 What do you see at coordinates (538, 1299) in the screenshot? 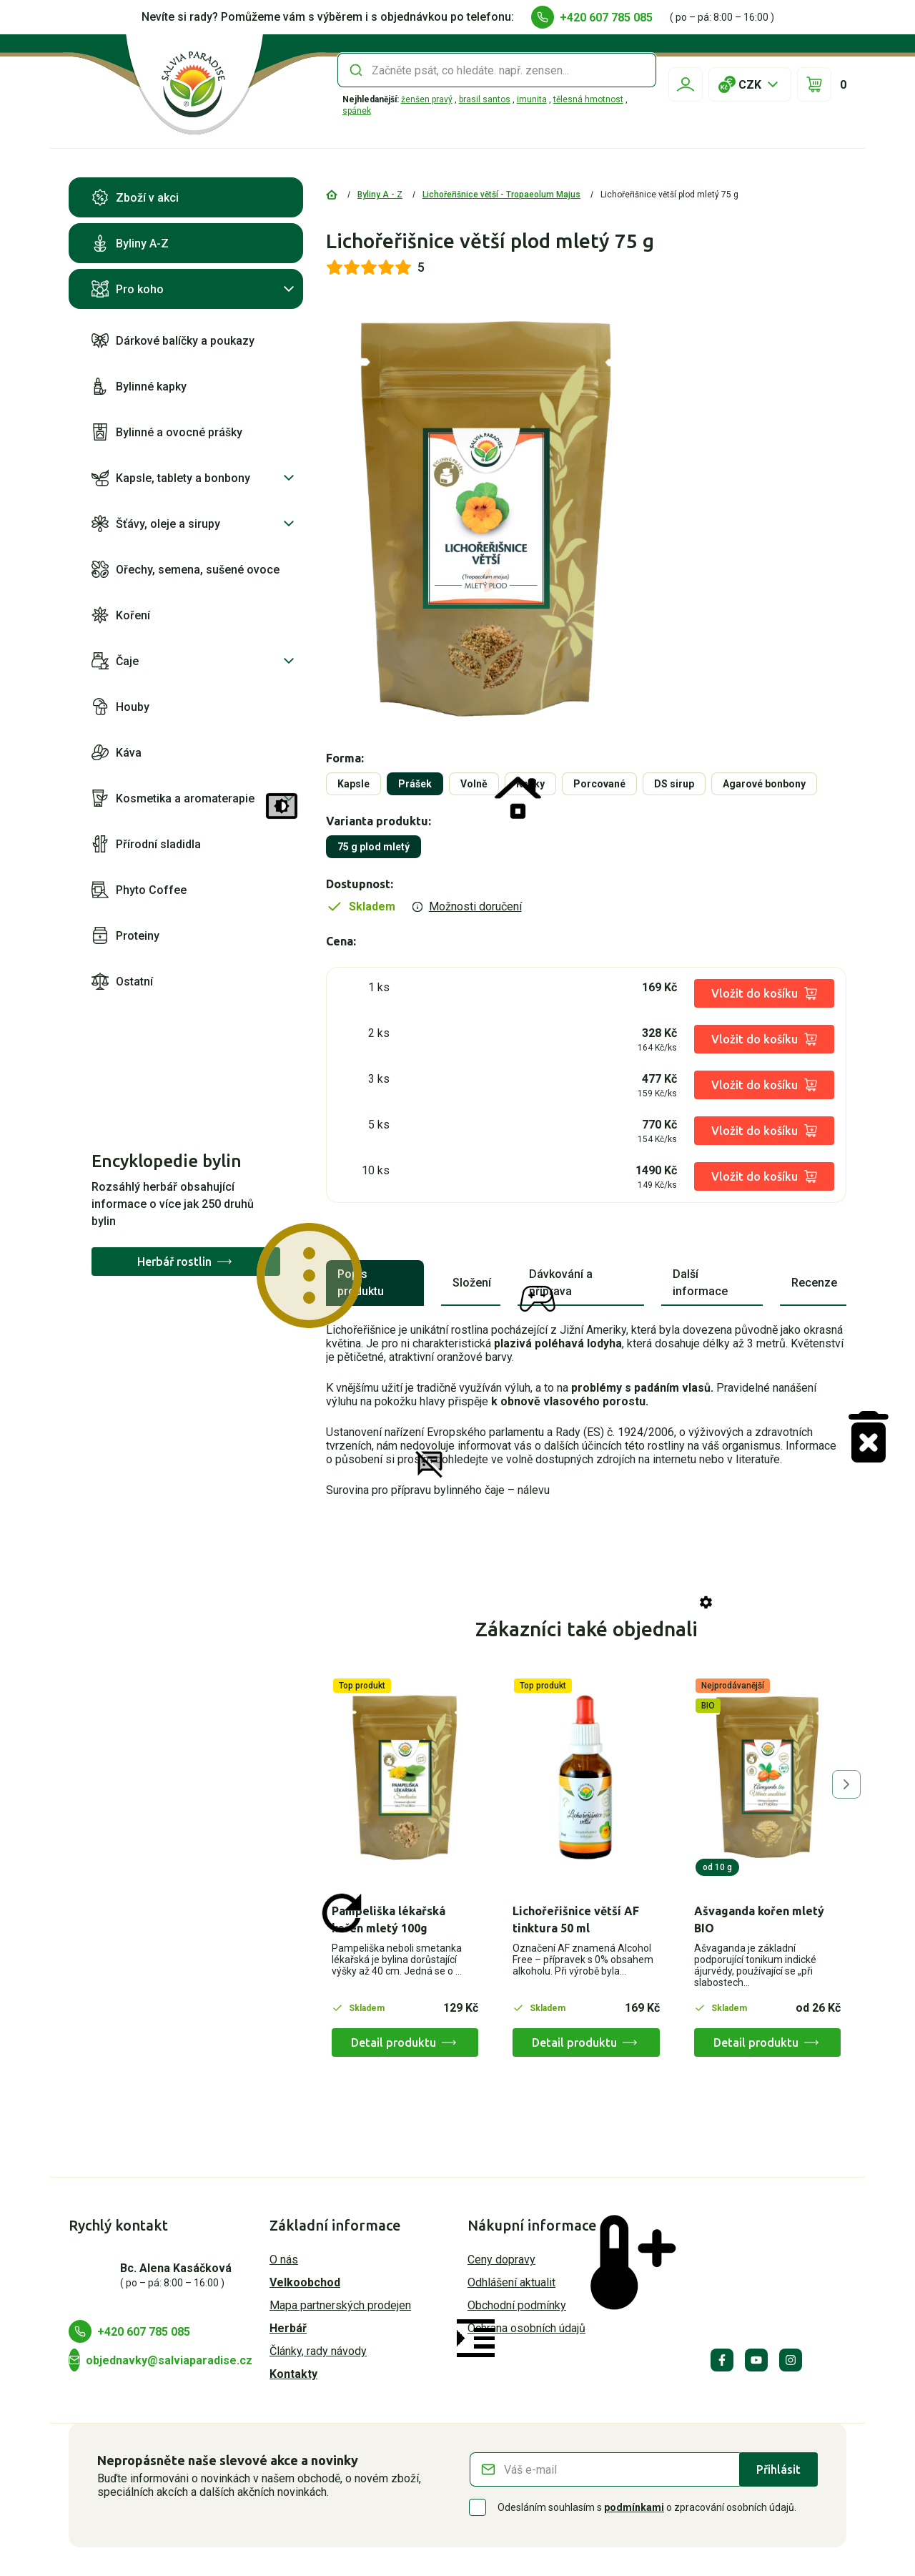
I see `access games or gaming features` at bounding box center [538, 1299].